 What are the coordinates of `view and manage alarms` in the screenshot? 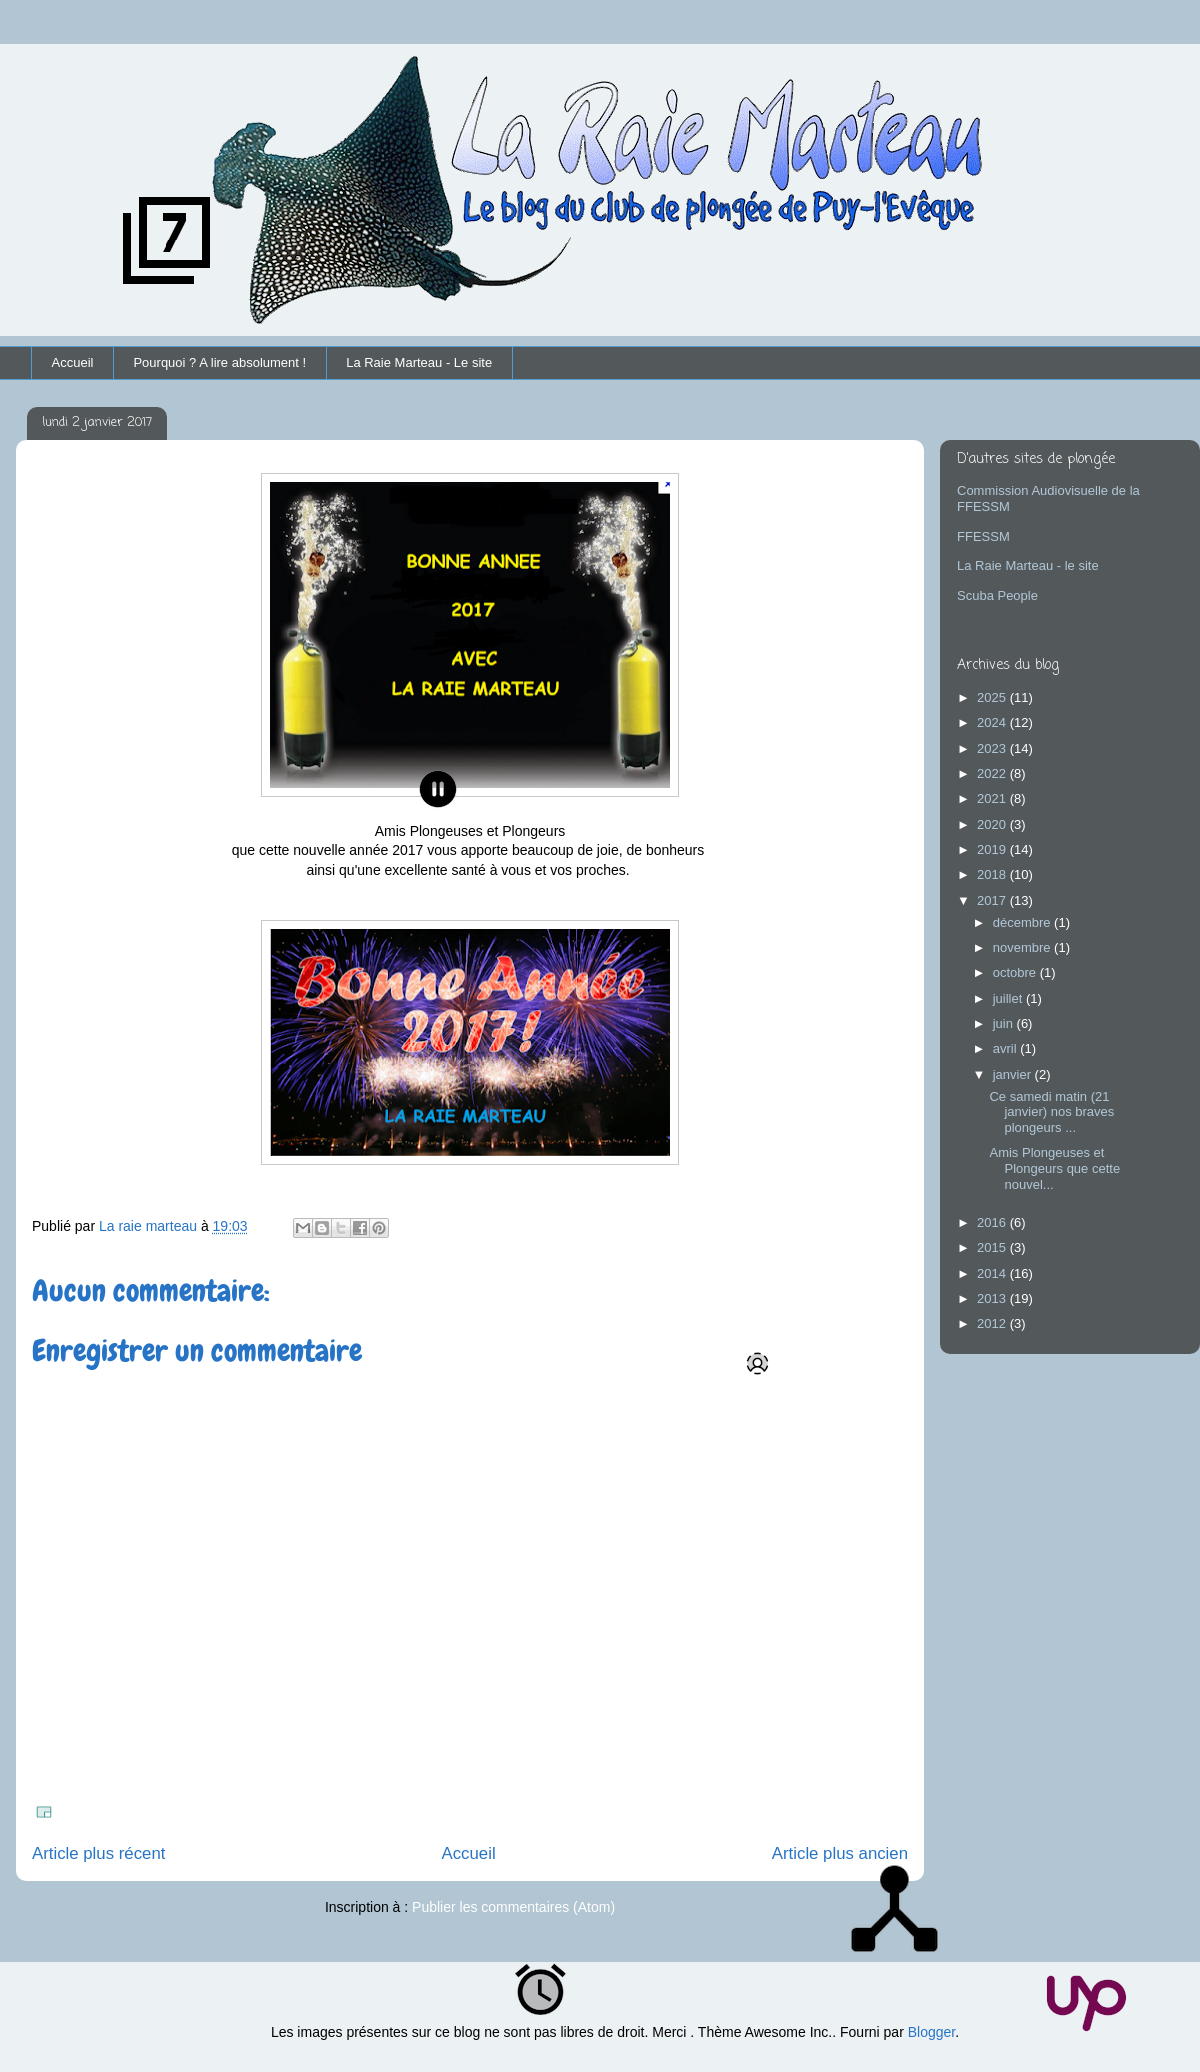 It's located at (540, 1989).